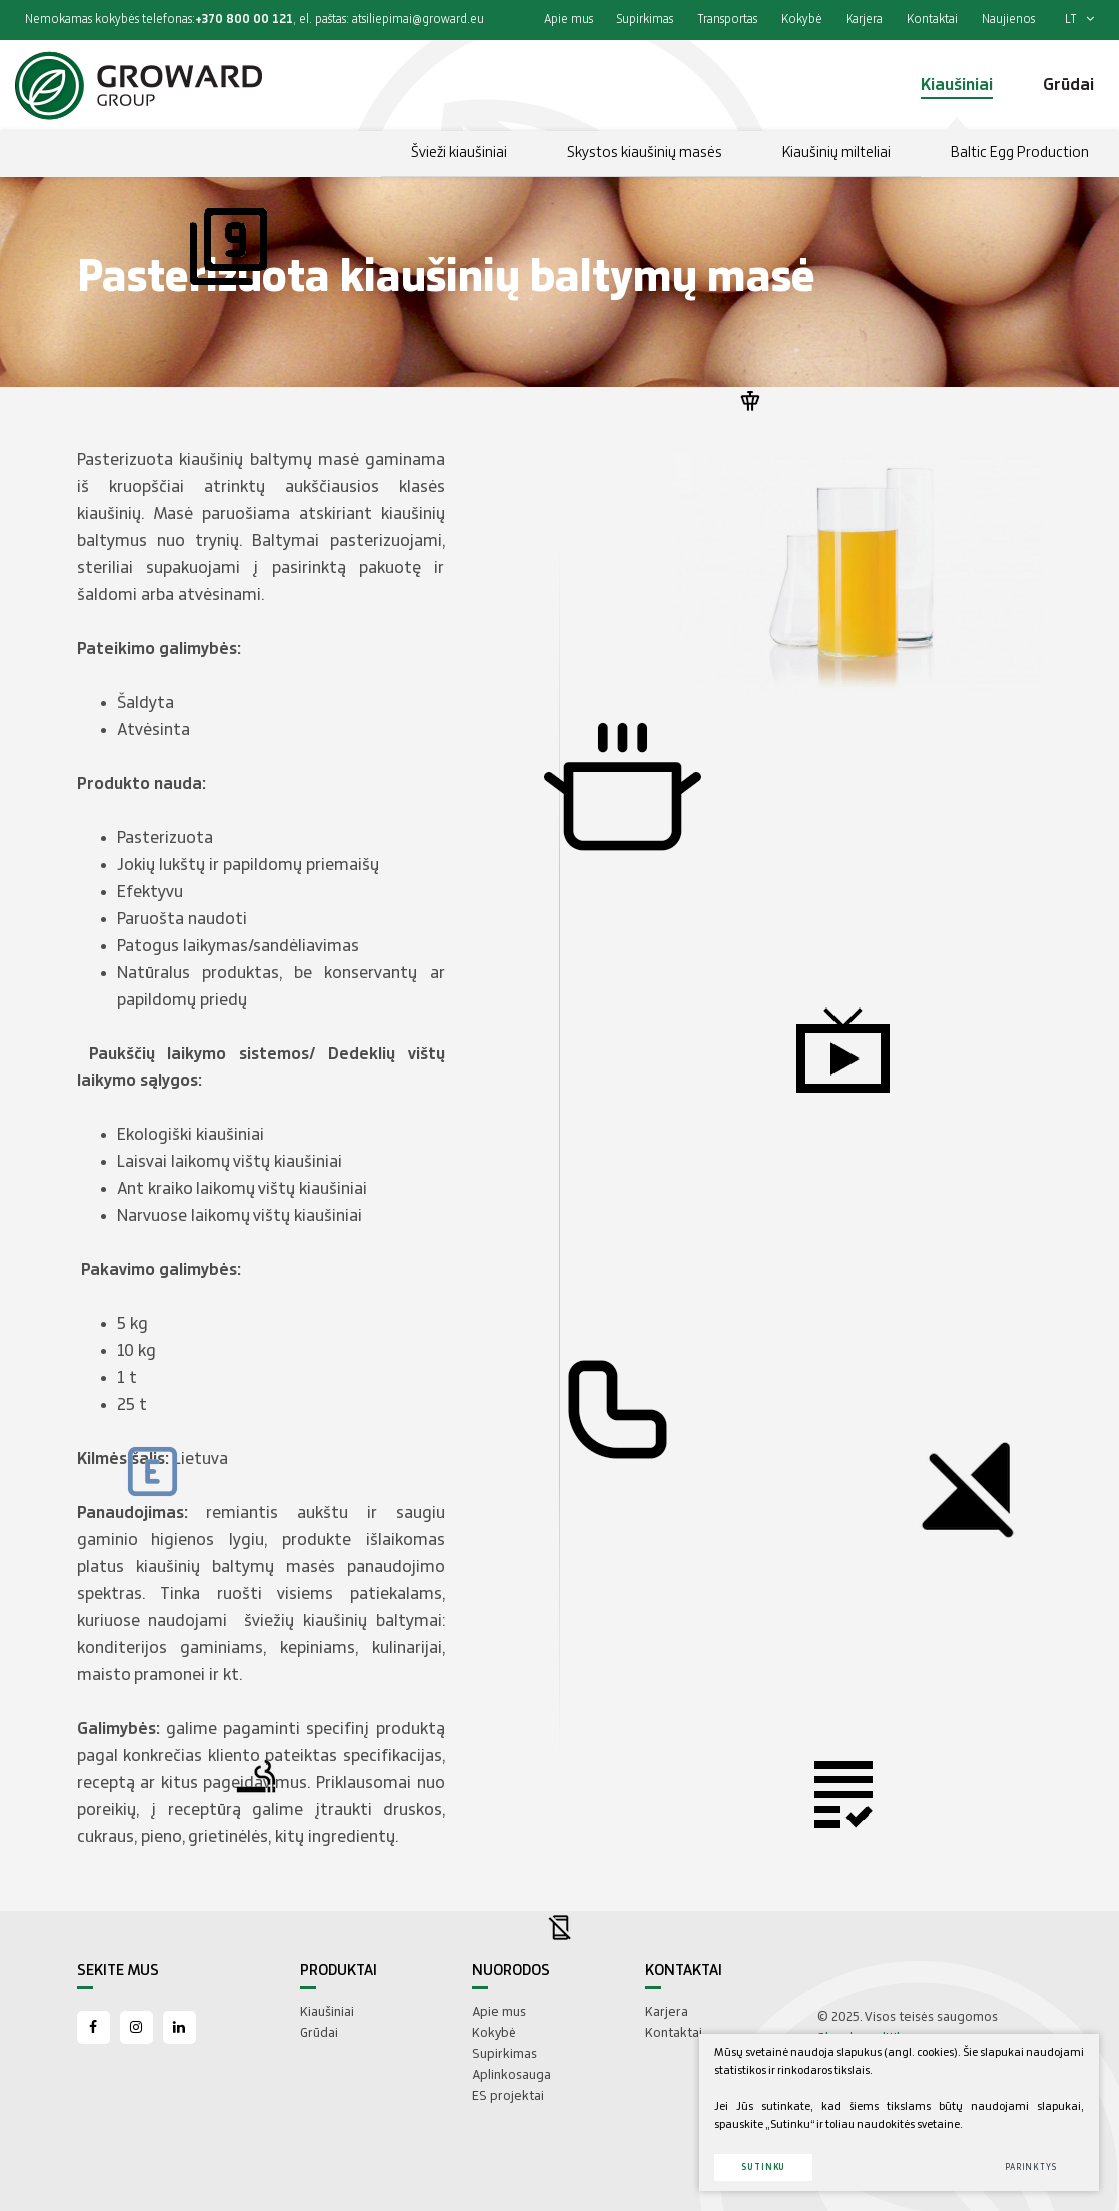  I want to click on join or merge elements with rounded corners, so click(617, 1409).